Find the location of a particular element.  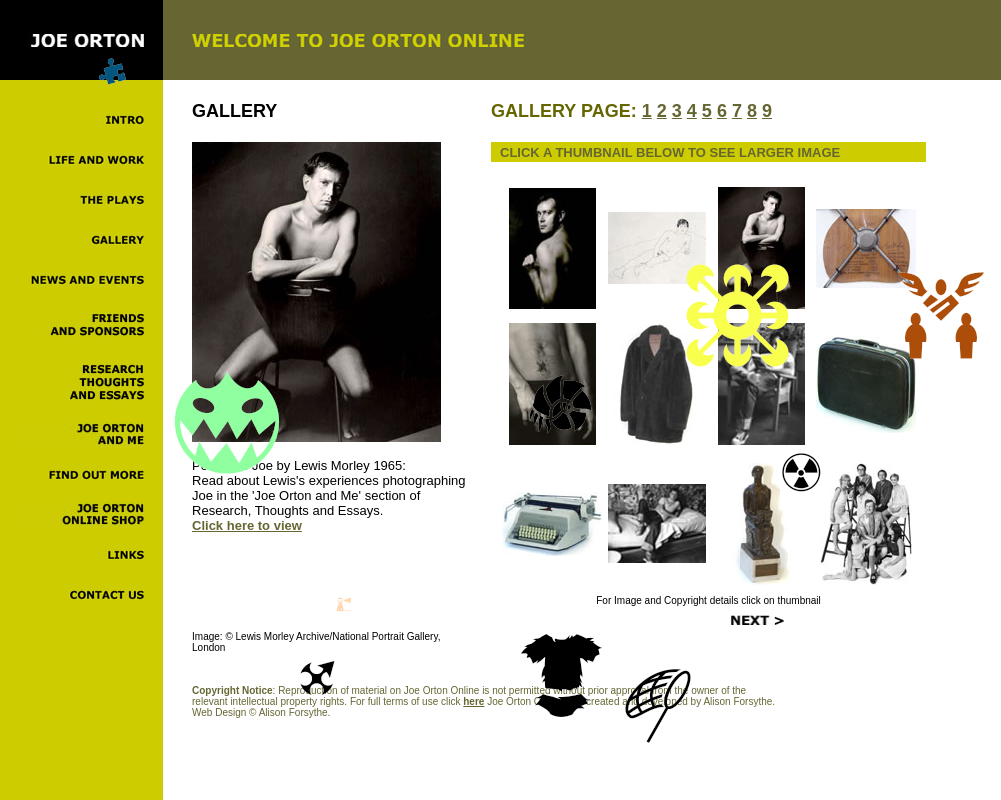

expand or distribute content in all directions is located at coordinates (737, 315).